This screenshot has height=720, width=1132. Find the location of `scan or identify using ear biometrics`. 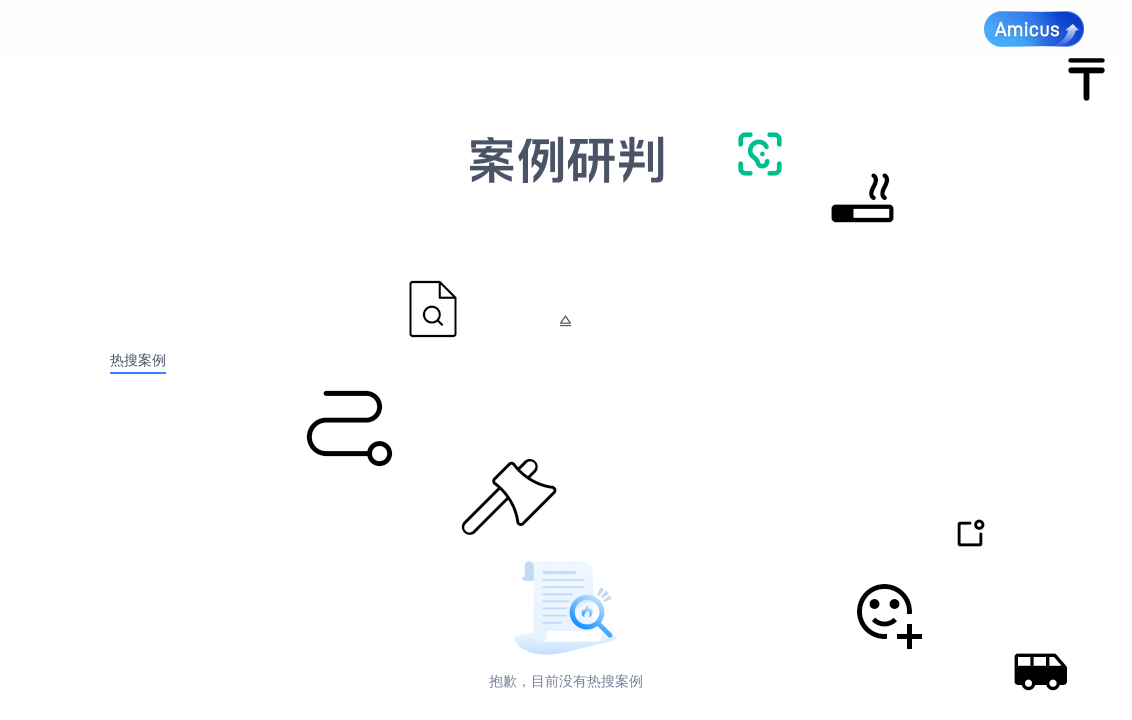

scan or identify using ear biometrics is located at coordinates (760, 154).